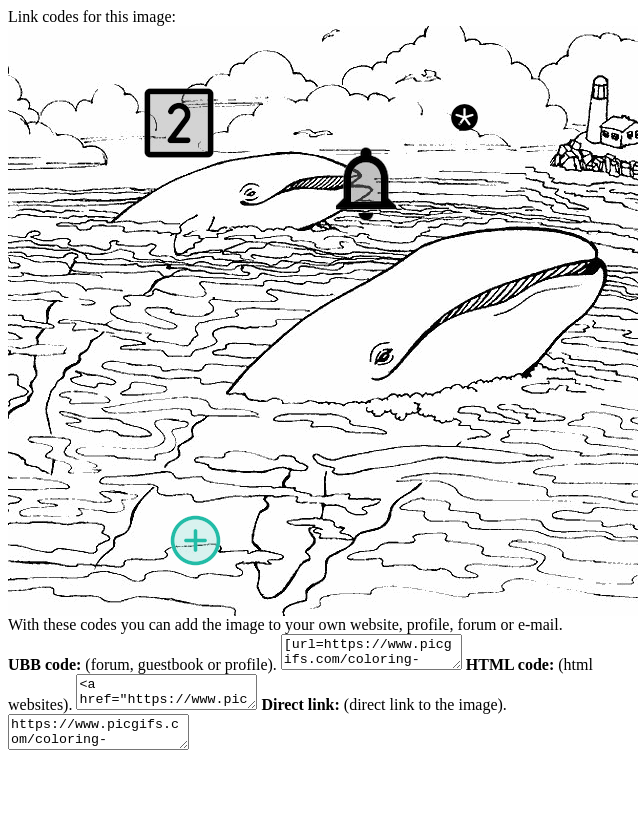 The image size is (638, 830). I want to click on indicates a required field in a form, so click(464, 117).